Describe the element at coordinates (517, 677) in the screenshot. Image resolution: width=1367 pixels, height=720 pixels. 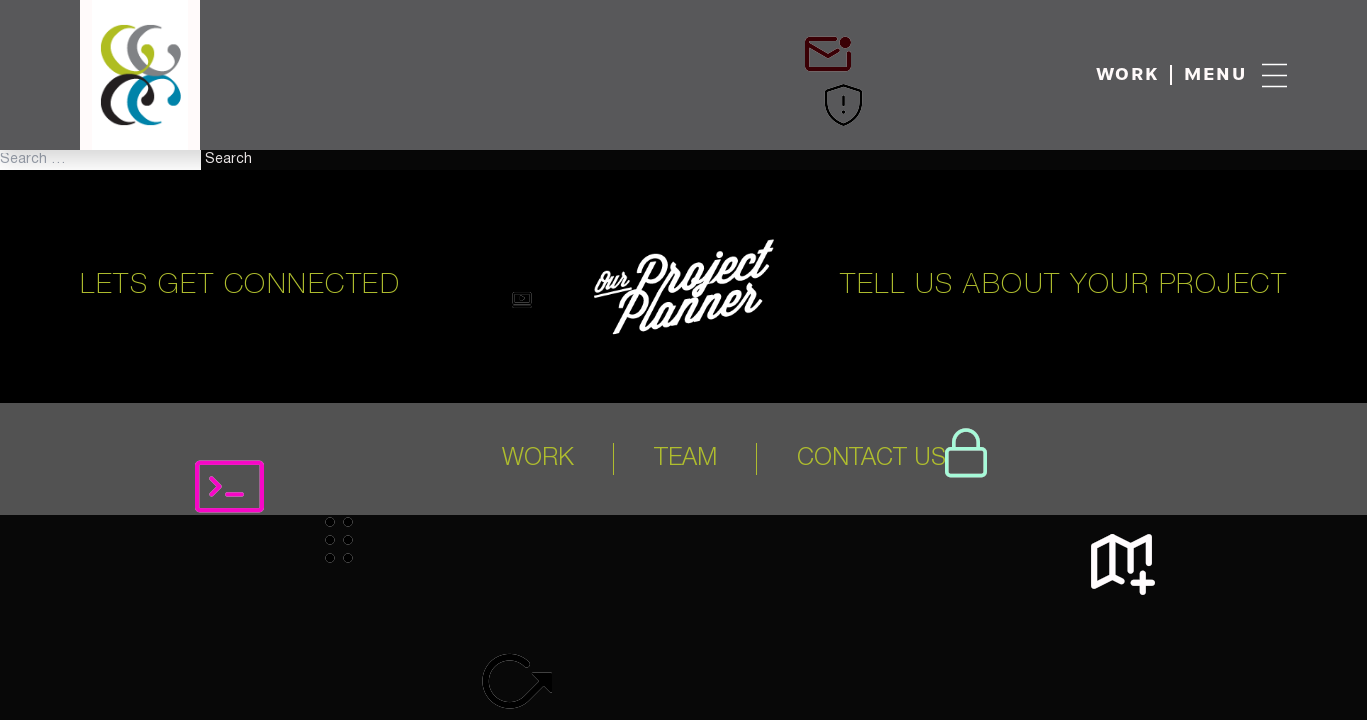
I see `repeat or loop an action` at that location.